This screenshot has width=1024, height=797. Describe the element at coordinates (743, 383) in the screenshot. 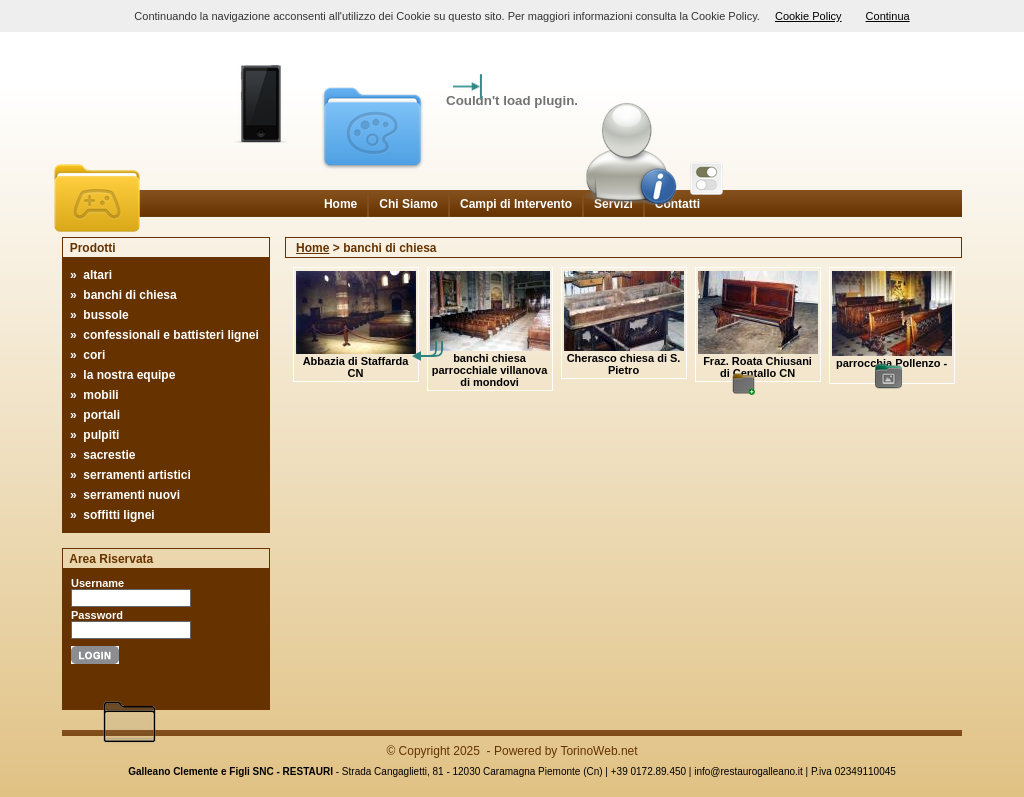

I see `create a new folder` at that location.